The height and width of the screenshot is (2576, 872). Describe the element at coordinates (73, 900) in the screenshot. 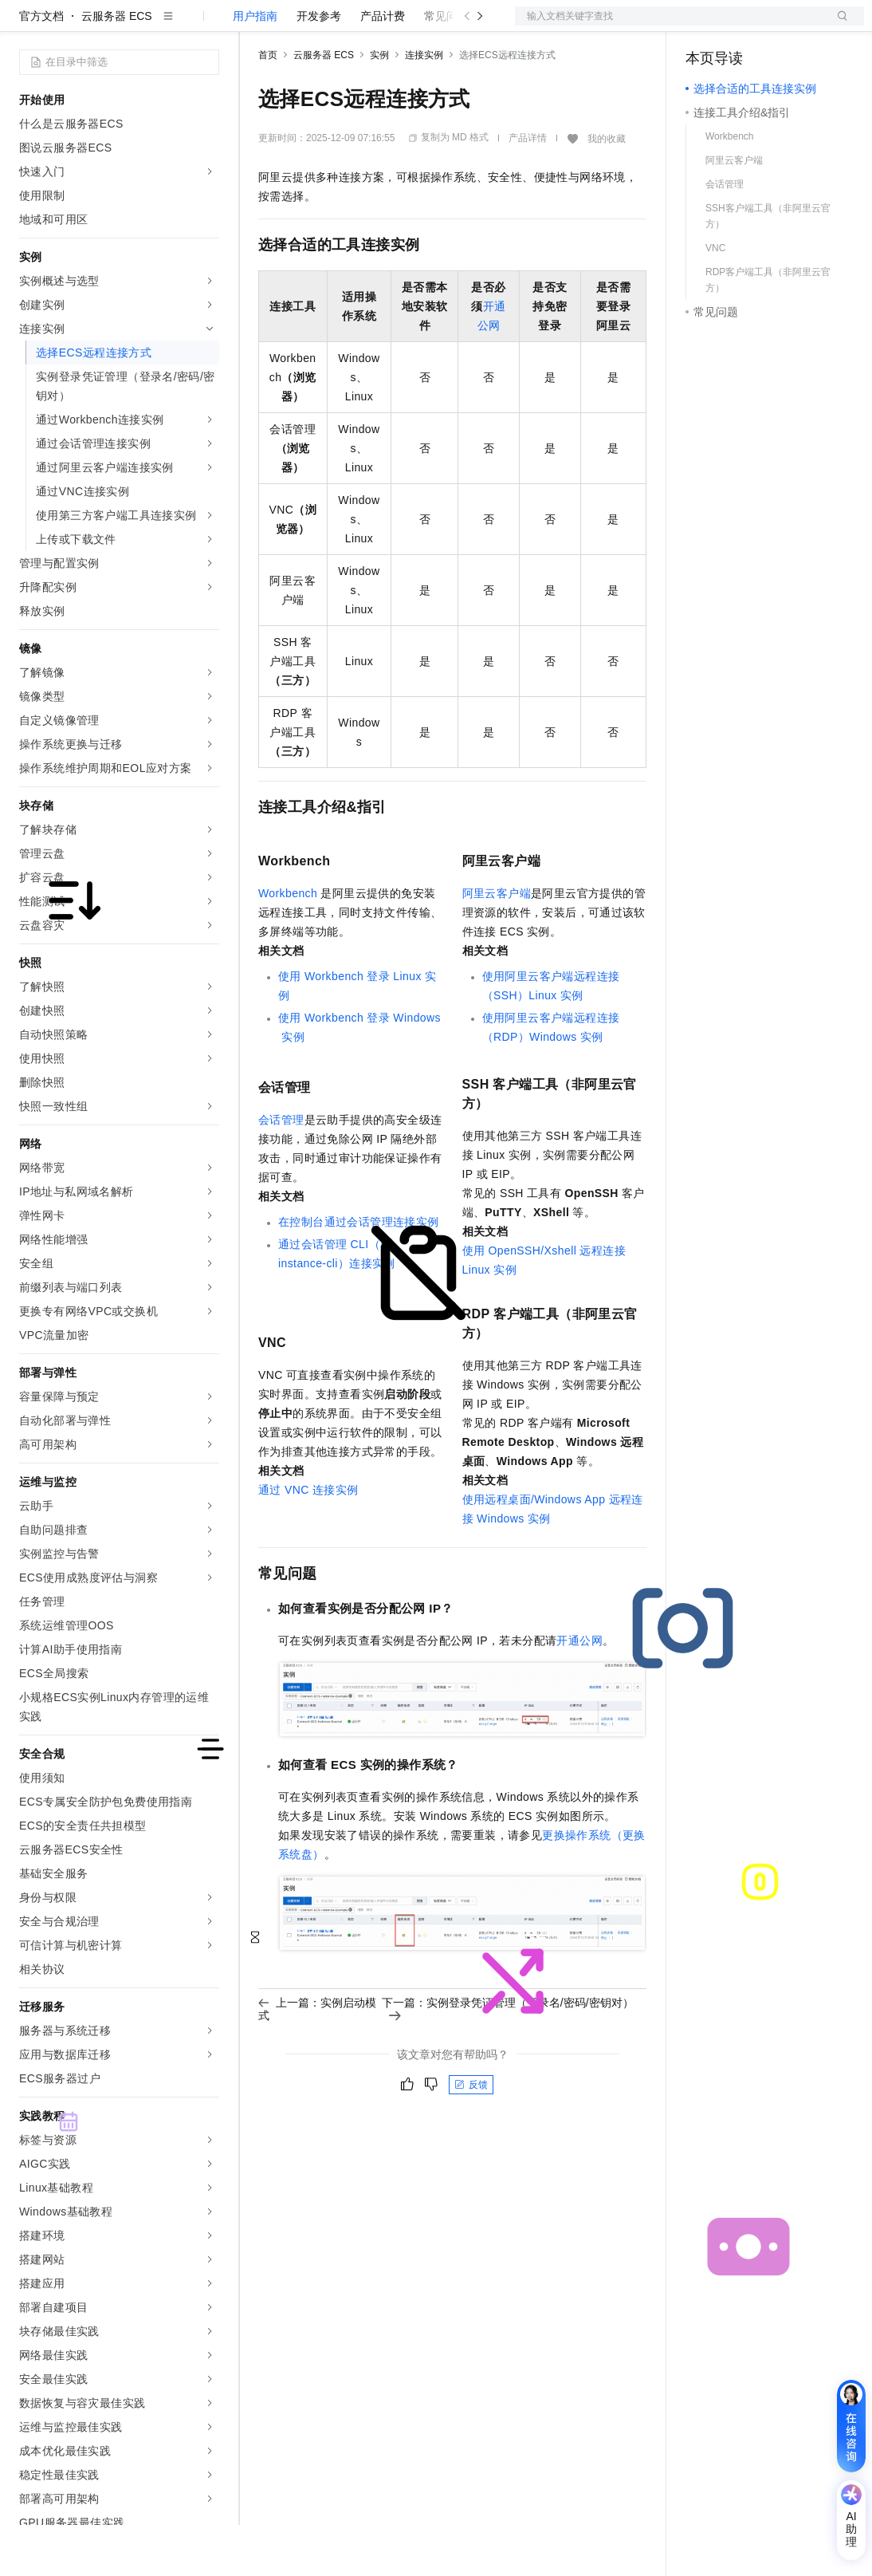

I see `sort items in descending order` at that location.